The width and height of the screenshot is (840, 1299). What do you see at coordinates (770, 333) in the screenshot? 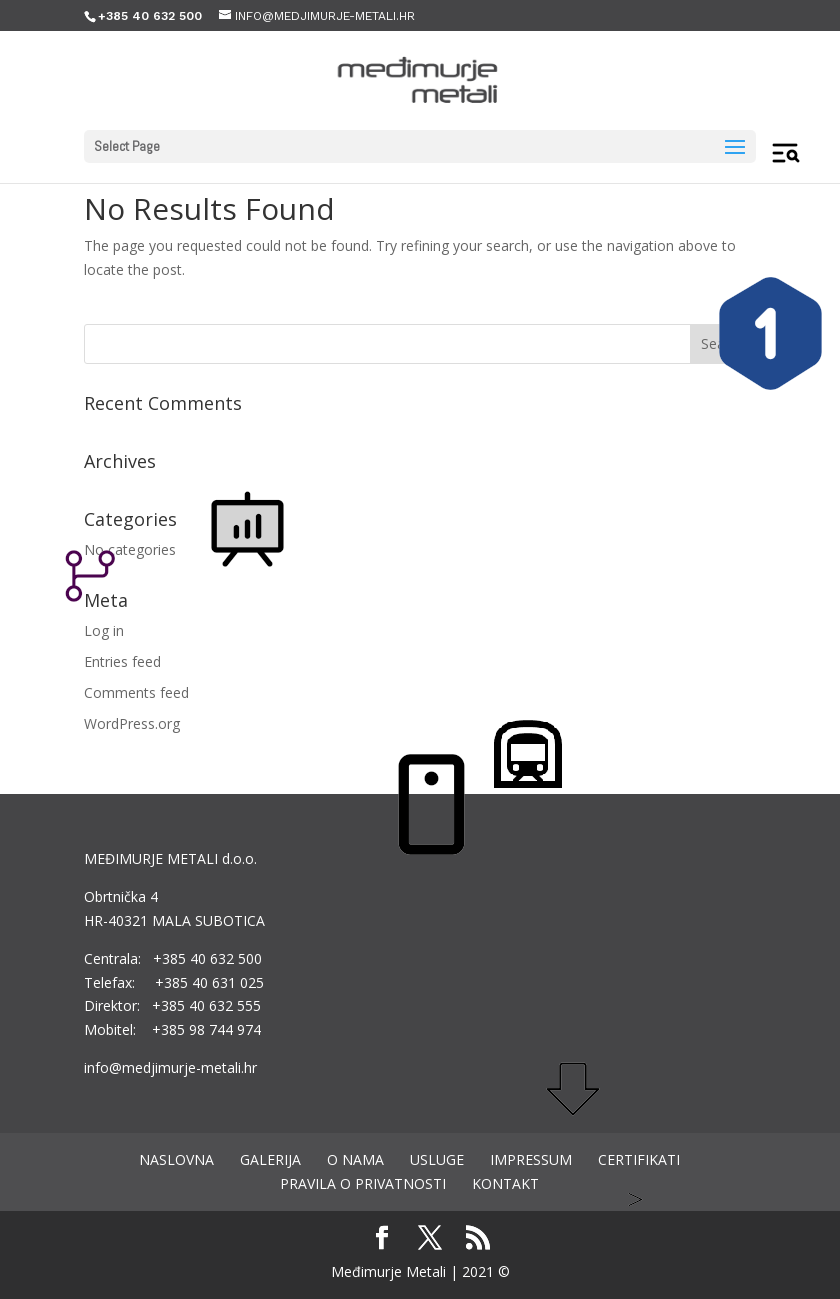
I see `indicates step one in a multi-step process` at bounding box center [770, 333].